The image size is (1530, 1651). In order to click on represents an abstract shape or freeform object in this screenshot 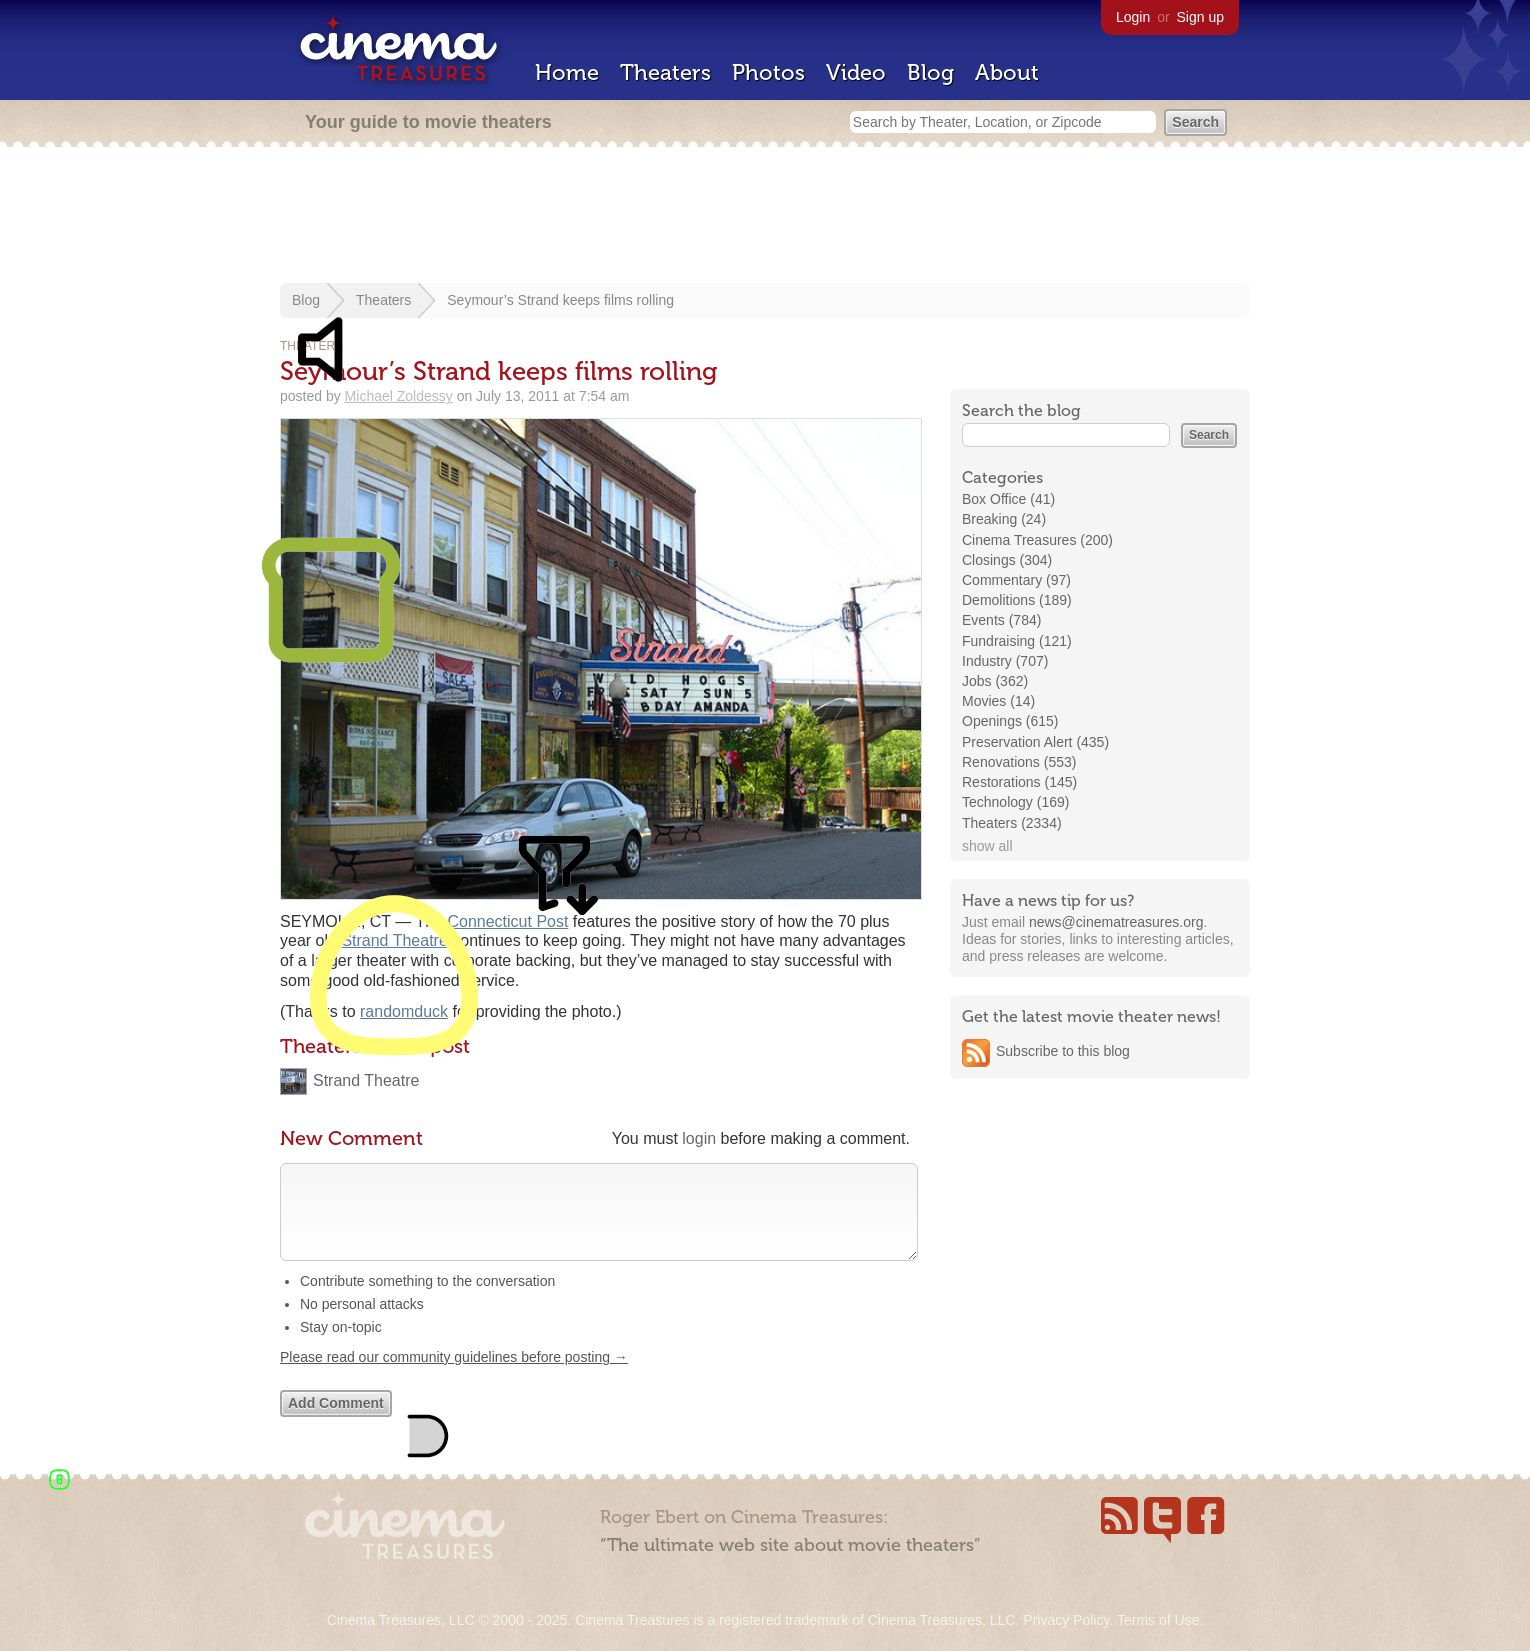, I will do `click(394, 971)`.